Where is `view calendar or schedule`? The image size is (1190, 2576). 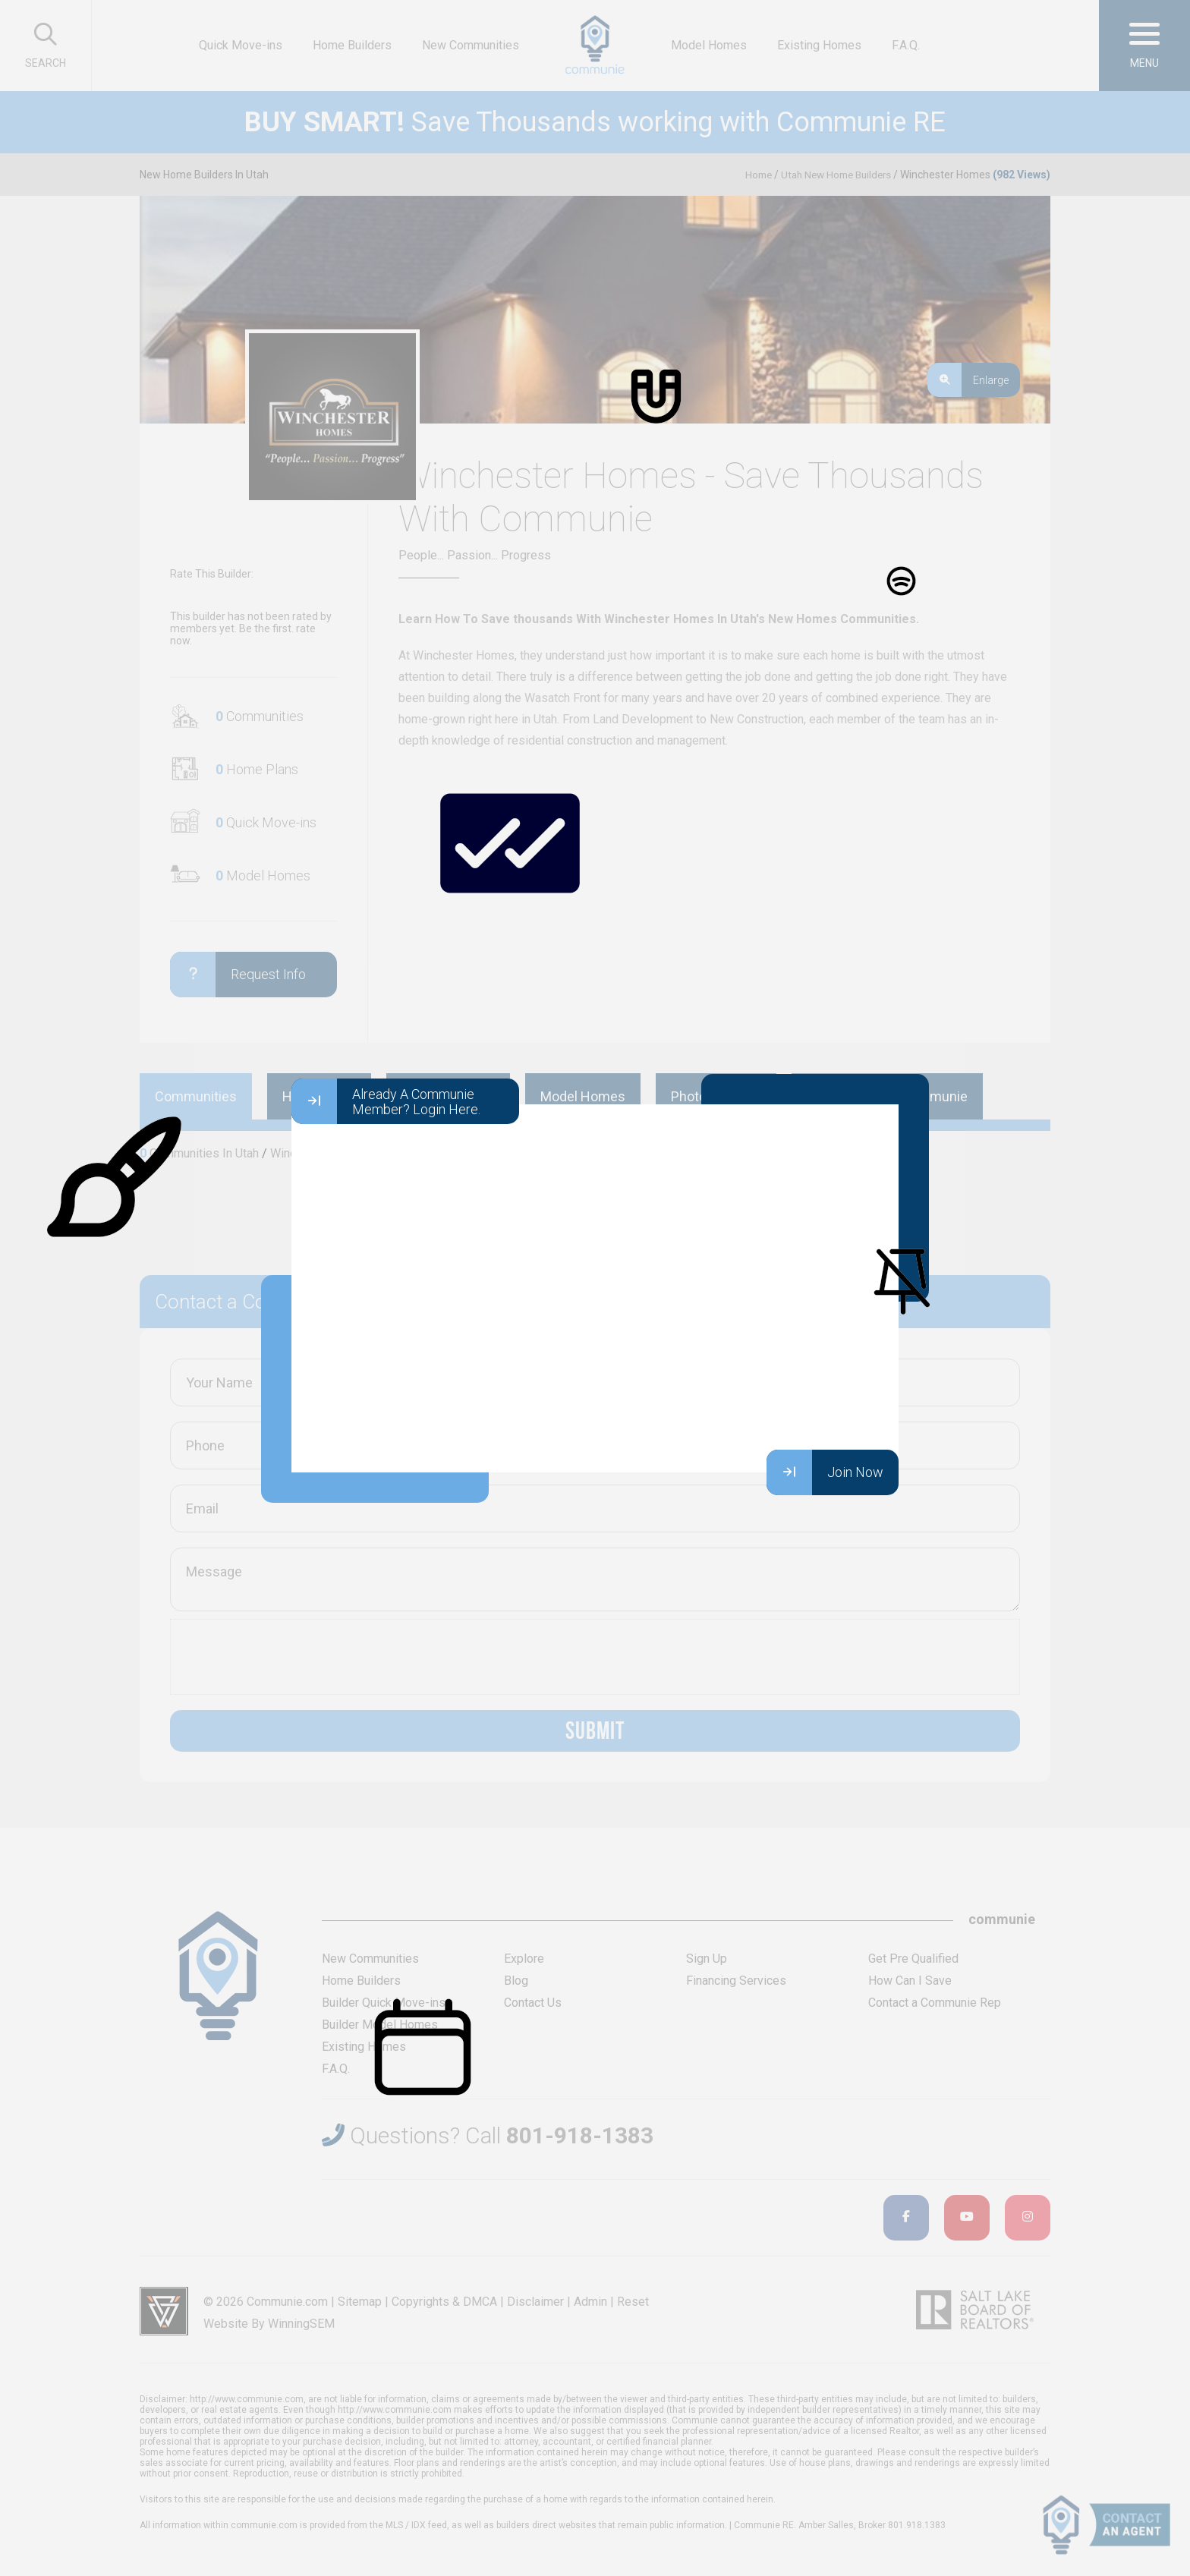
view calendar or schedule is located at coordinates (423, 2047).